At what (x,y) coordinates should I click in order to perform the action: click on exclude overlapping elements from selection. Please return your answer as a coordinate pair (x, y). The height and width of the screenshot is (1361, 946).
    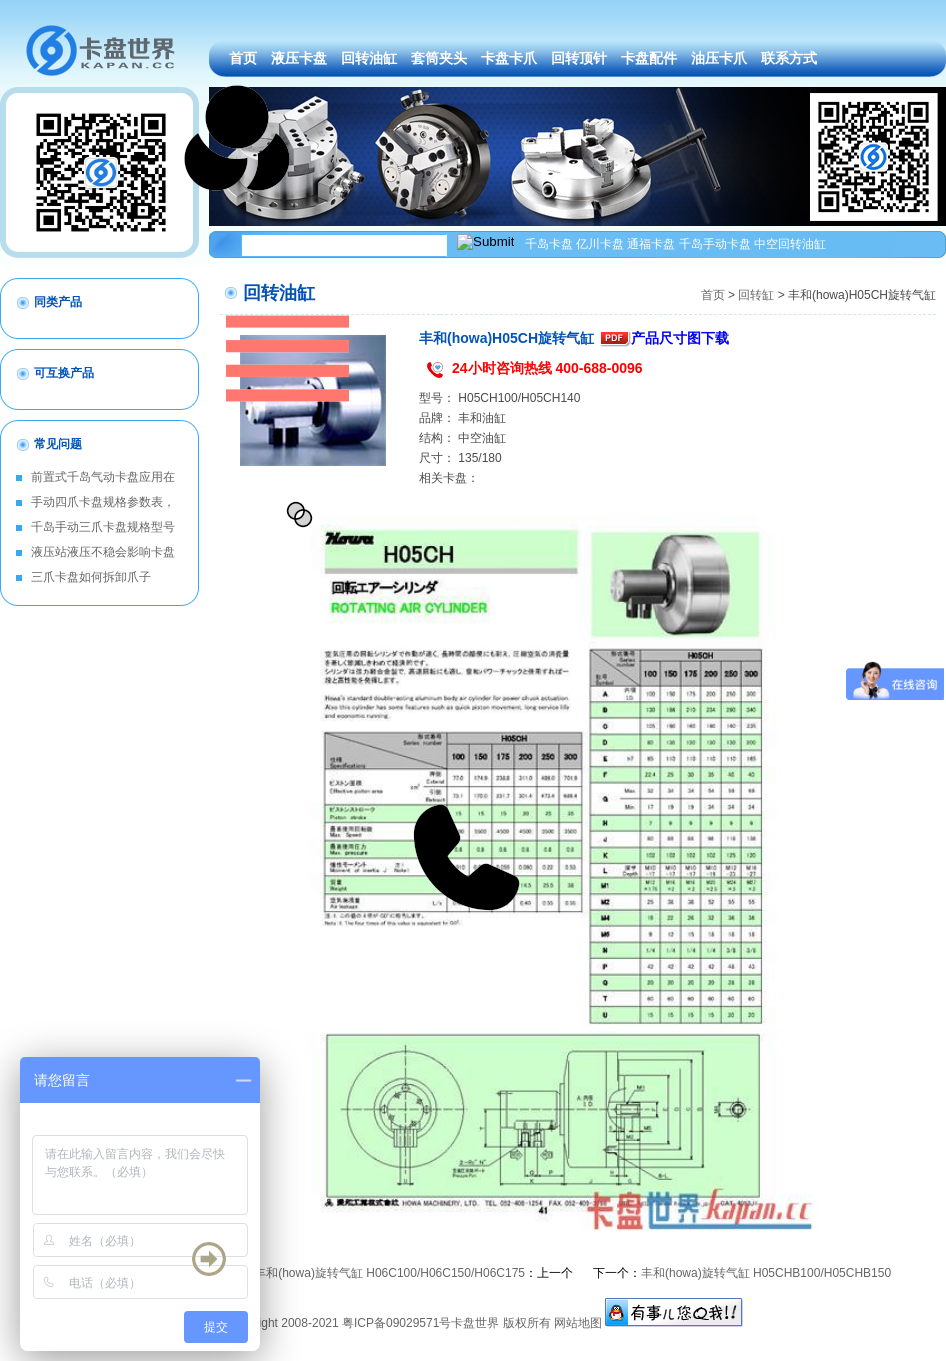
    Looking at the image, I should click on (299, 514).